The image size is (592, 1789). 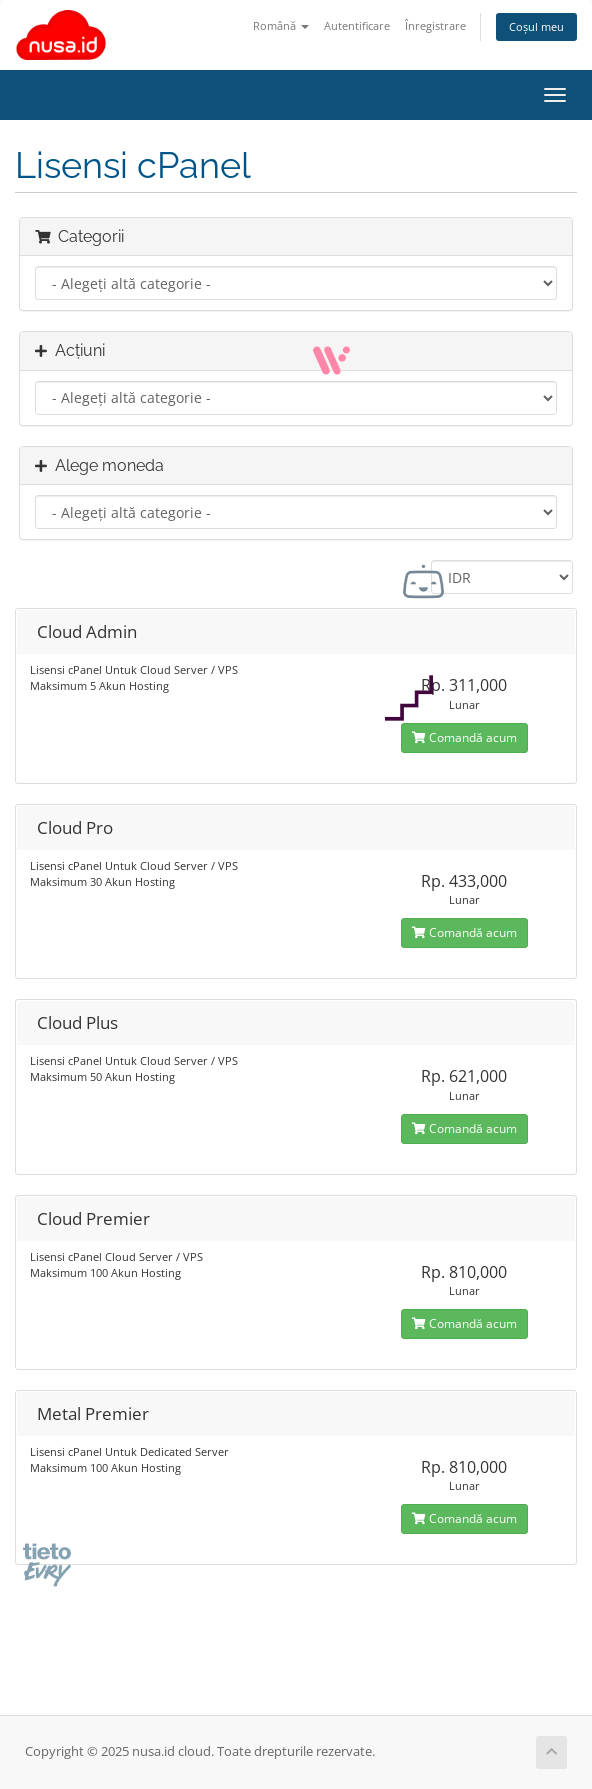 I want to click on link to Bitrise CI/CD platform, so click(x=423, y=581).